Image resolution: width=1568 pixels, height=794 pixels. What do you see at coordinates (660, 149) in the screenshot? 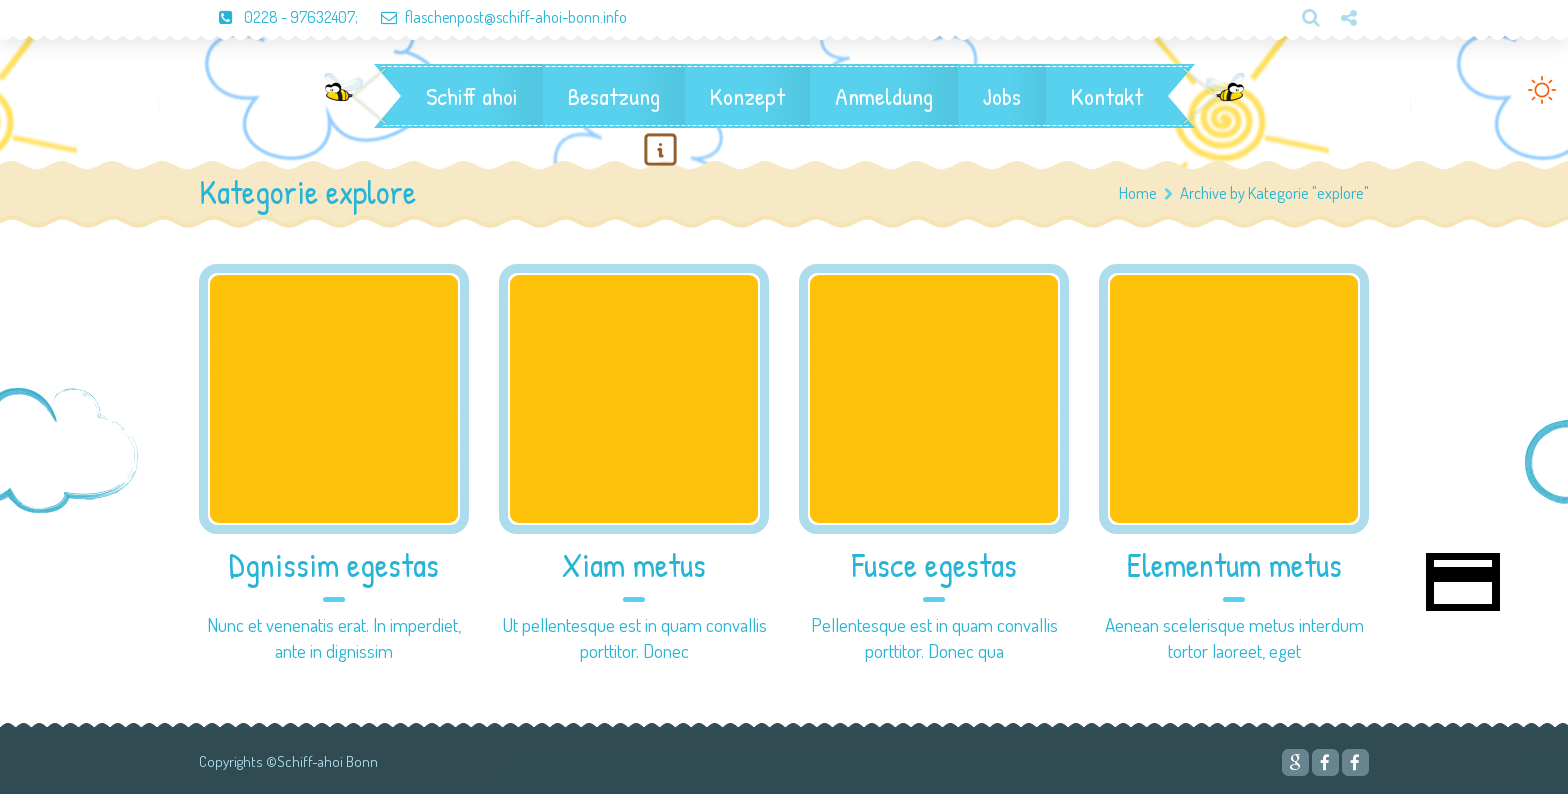
I see `view more information or details` at bounding box center [660, 149].